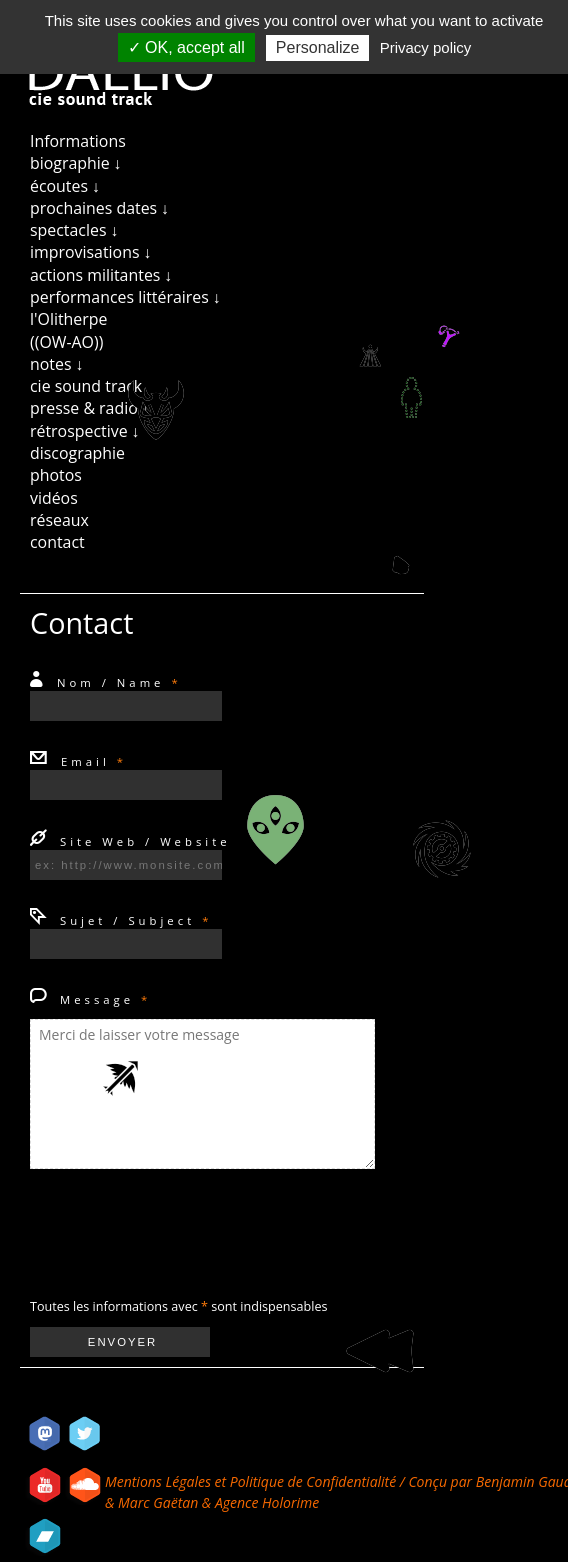 The height and width of the screenshot is (1562, 568). Describe the element at coordinates (380, 1351) in the screenshot. I see `rewind or skip backward in media playback` at that location.